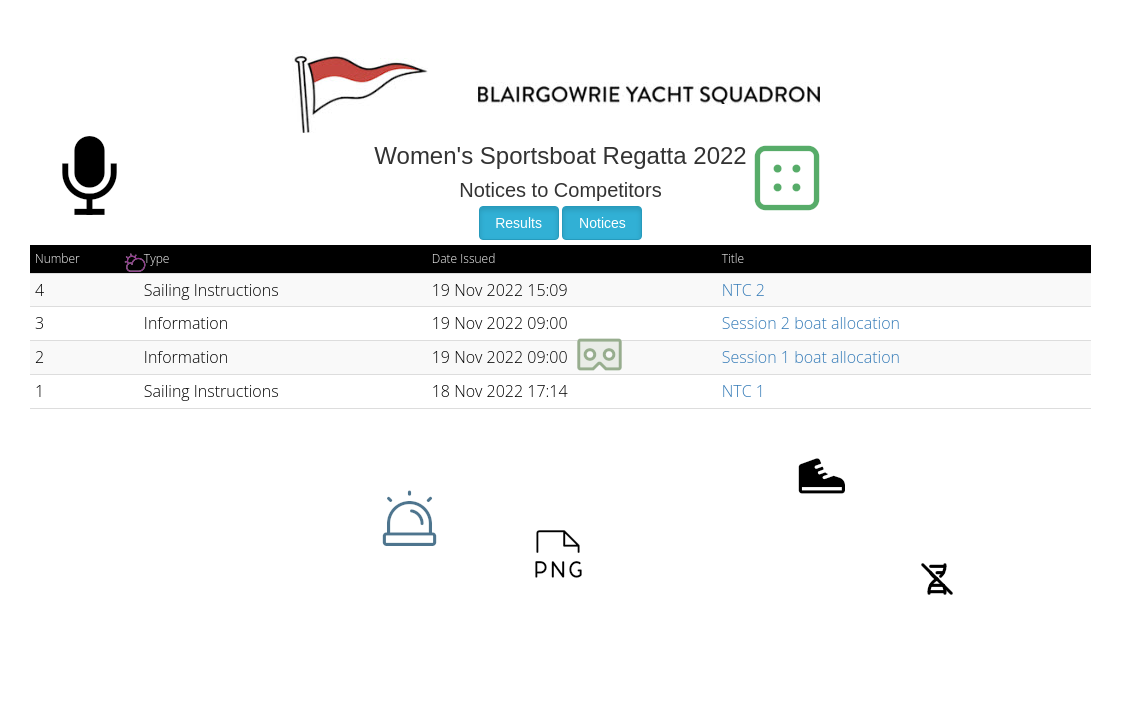 The height and width of the screenshot is (720, 1121). Describe the element at coordinates (89, 175) in the screenshot. I see `tap to start voice input` at that location.